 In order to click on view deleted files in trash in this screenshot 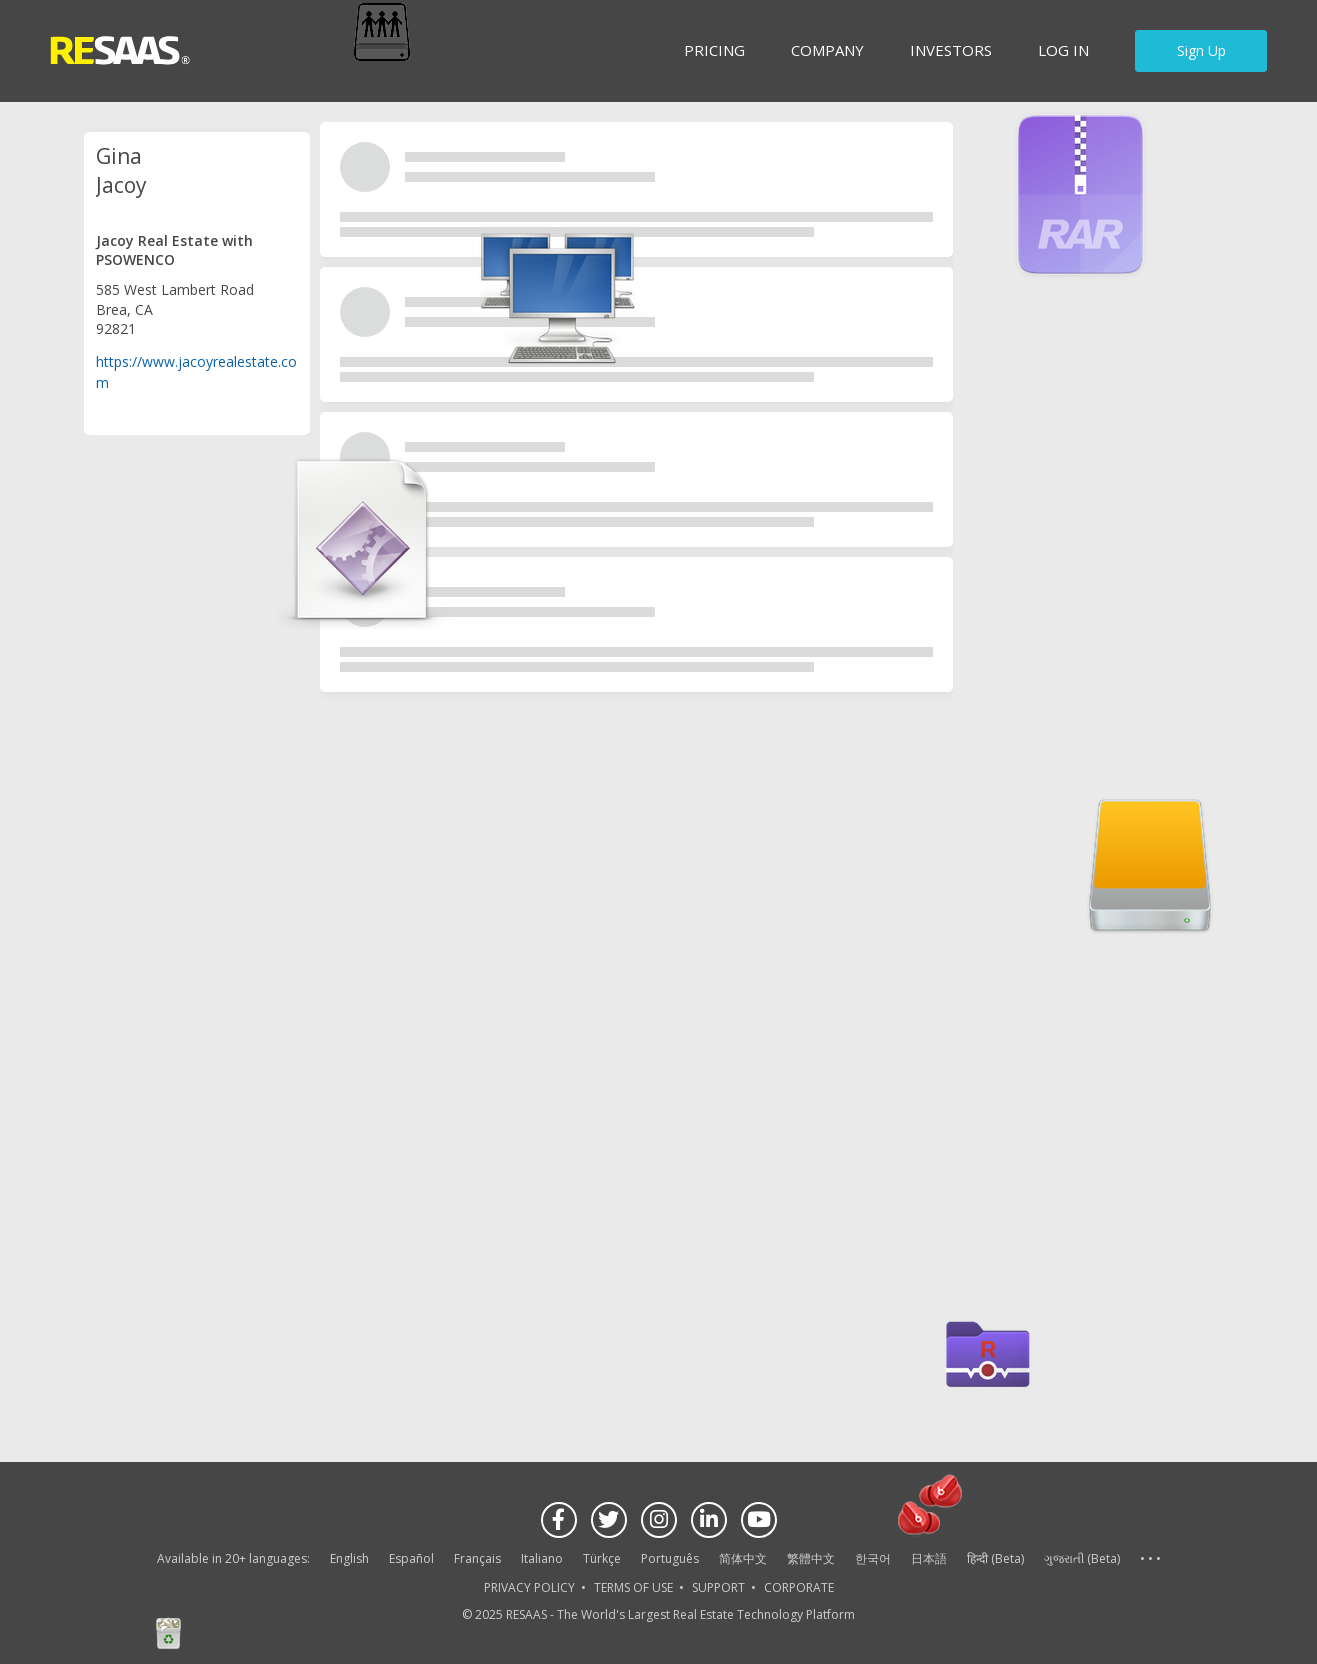, I will do `click(168, 1633)`.